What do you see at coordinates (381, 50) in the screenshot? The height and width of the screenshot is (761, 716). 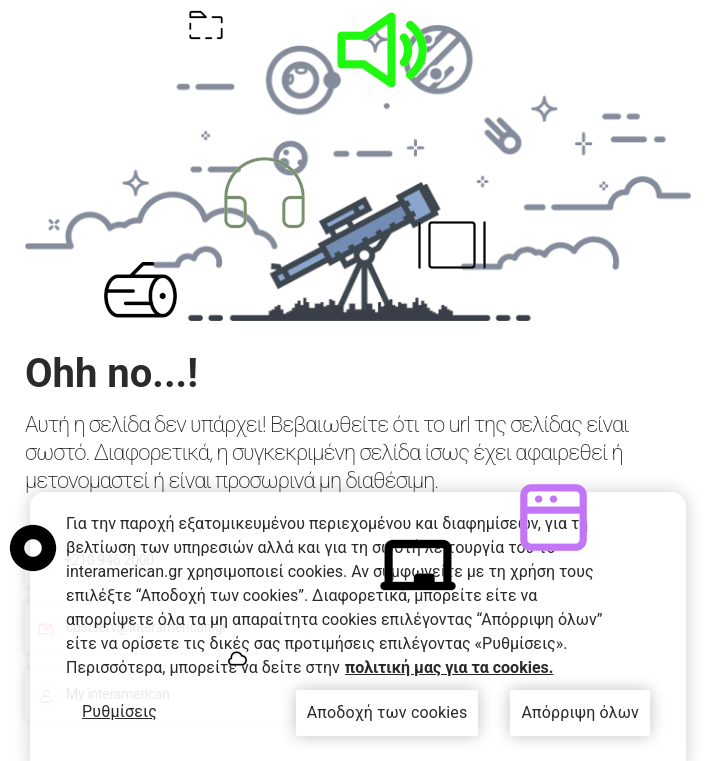 I see `increase or unmute audio volume` at bounding box center [381, 50].